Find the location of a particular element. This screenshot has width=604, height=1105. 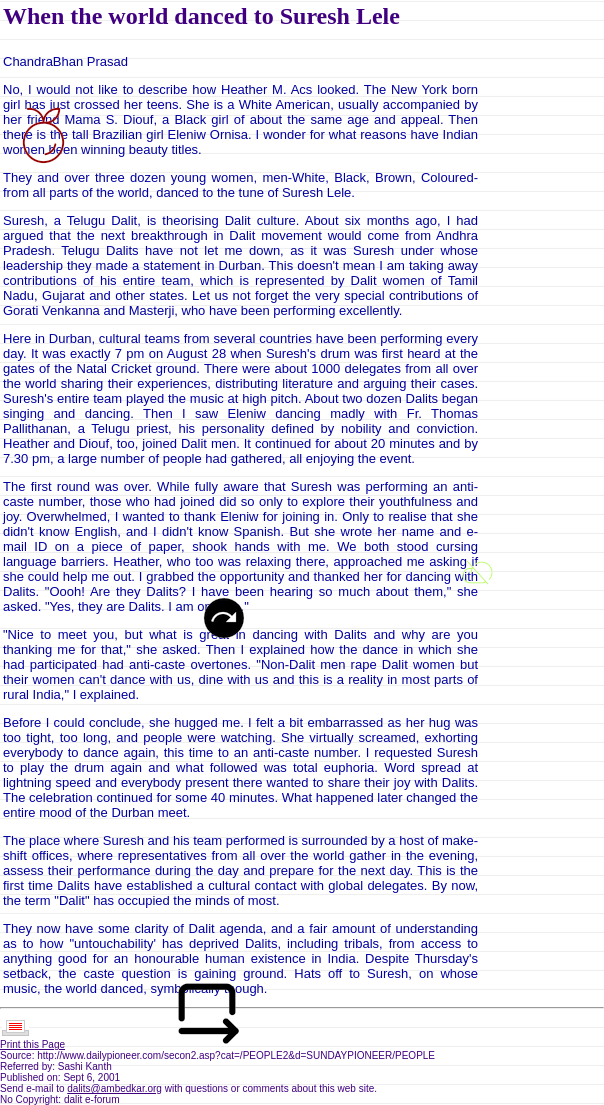

cloud storage unavailable or offline is located at coordinates (477, 572).